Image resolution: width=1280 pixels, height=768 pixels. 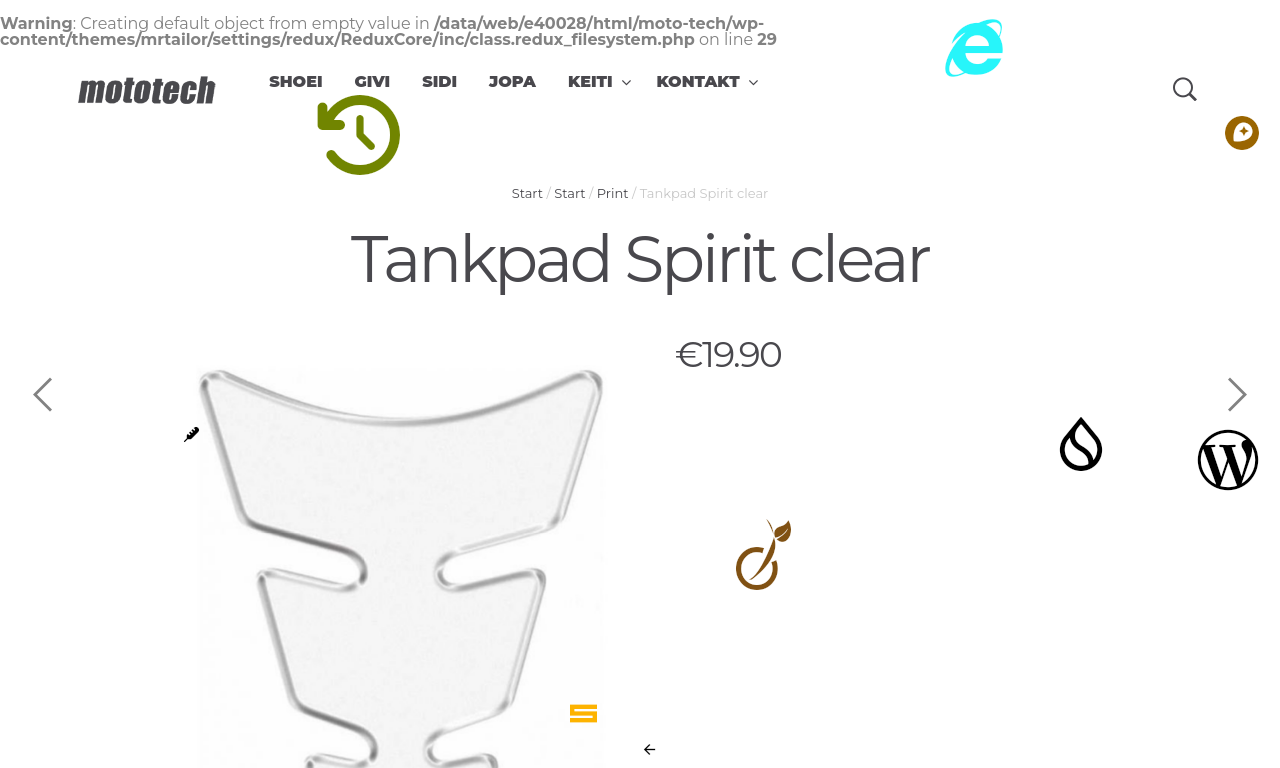 What do you see at coordinates (360, 135) in the screenshot?
I see `view history or recent activity` at bounding box center [360, 135].